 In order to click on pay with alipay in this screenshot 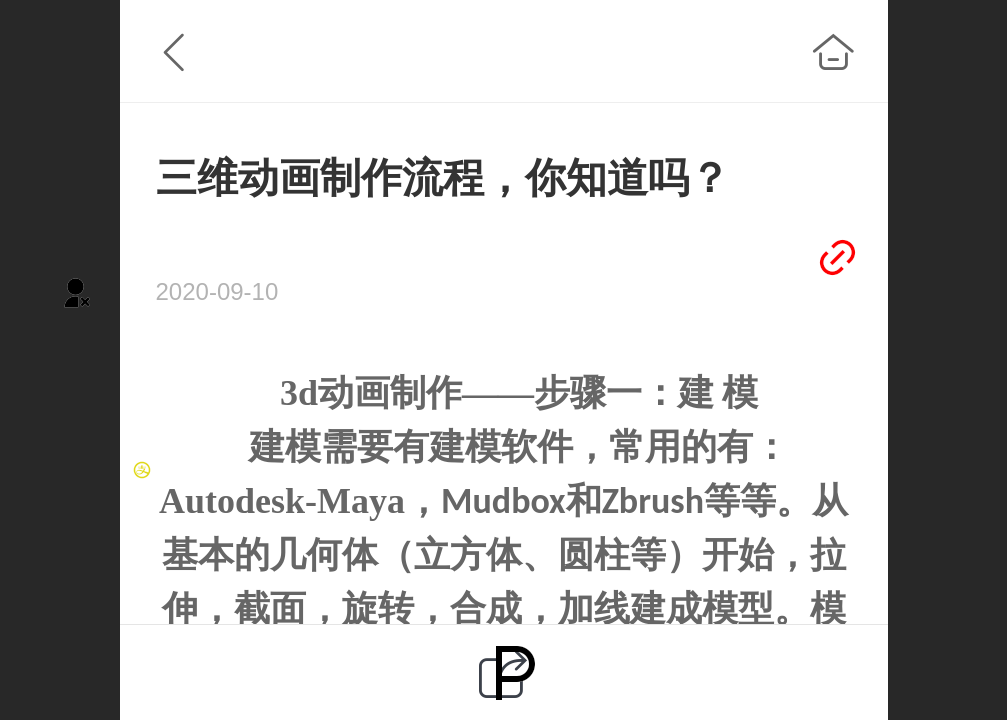, I will do `click(142, 470)`.